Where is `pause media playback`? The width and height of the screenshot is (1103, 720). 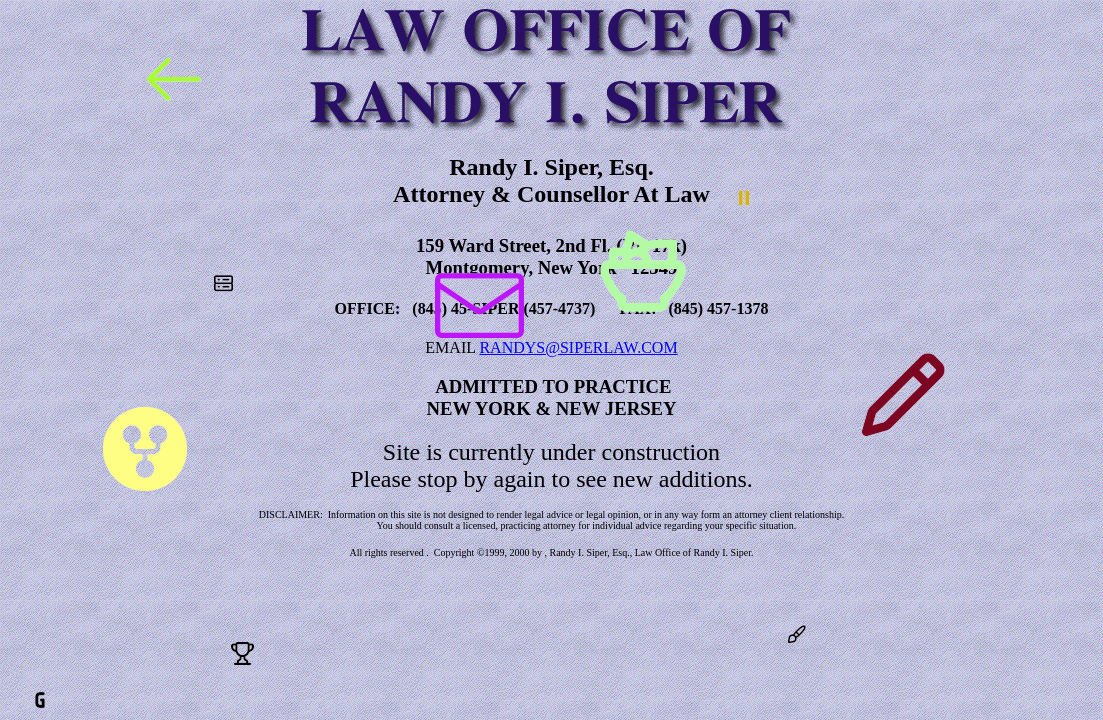
pause media playback is located at coordinates (744, 198).